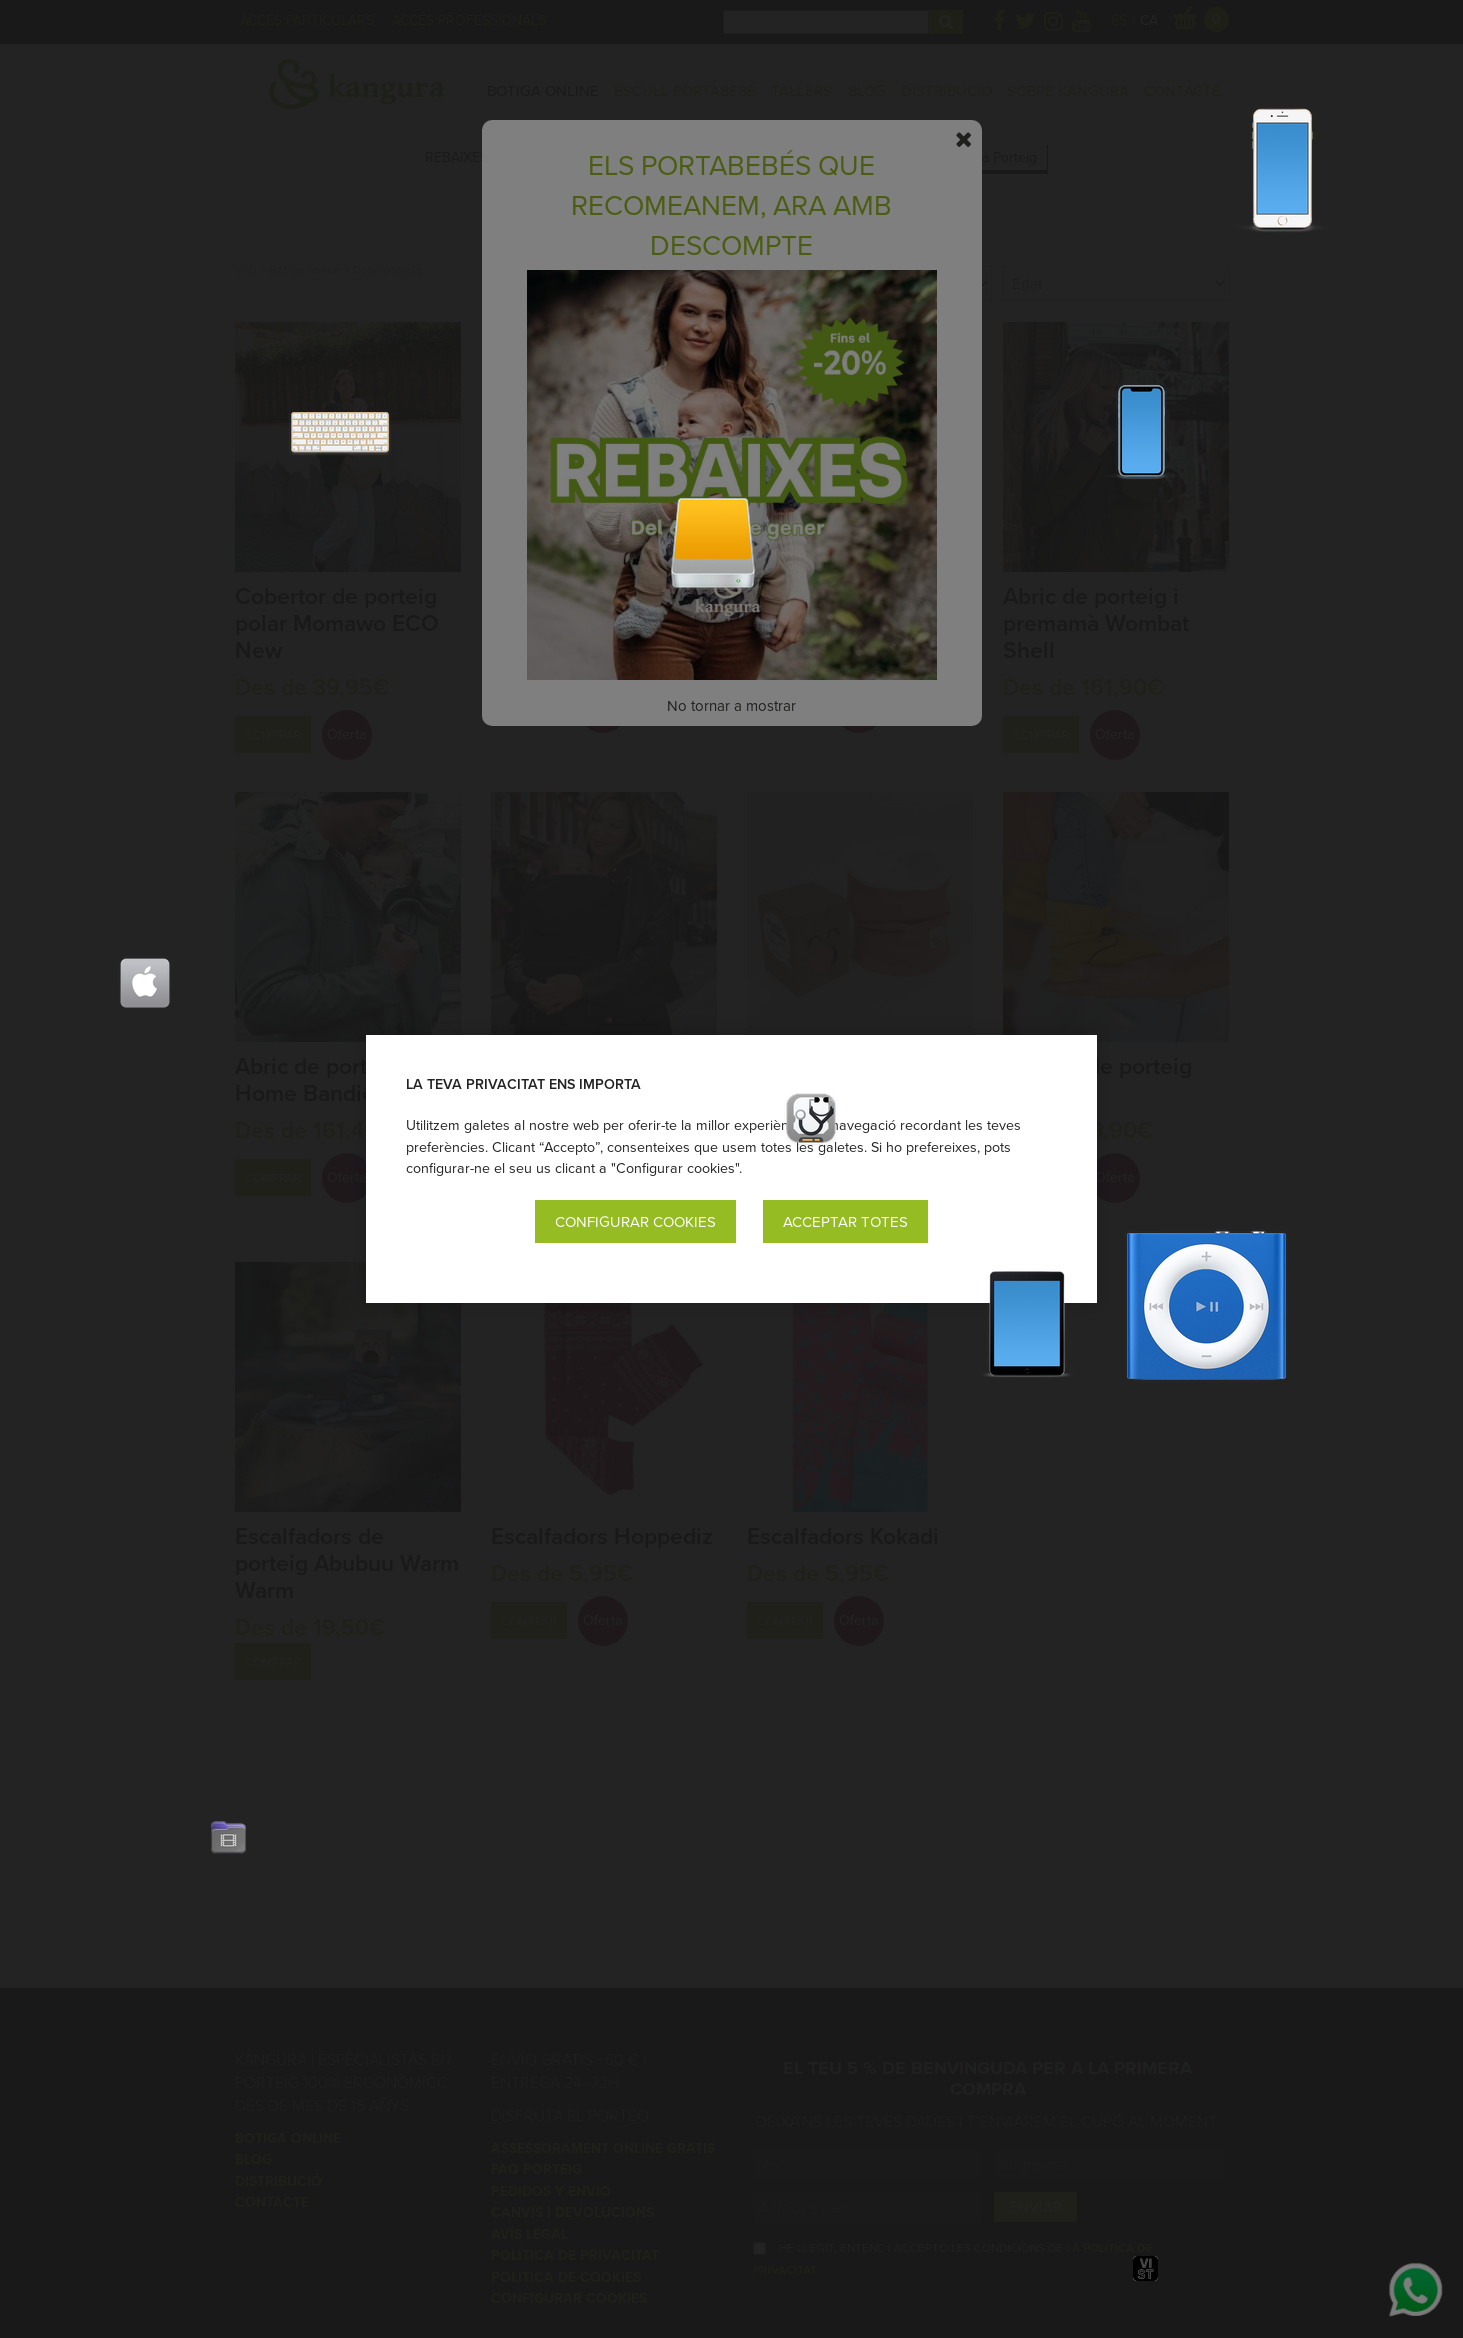 The width and height of the screenshot is (1463, 2338). I want to click on access external storage drives, so click(713, 545).